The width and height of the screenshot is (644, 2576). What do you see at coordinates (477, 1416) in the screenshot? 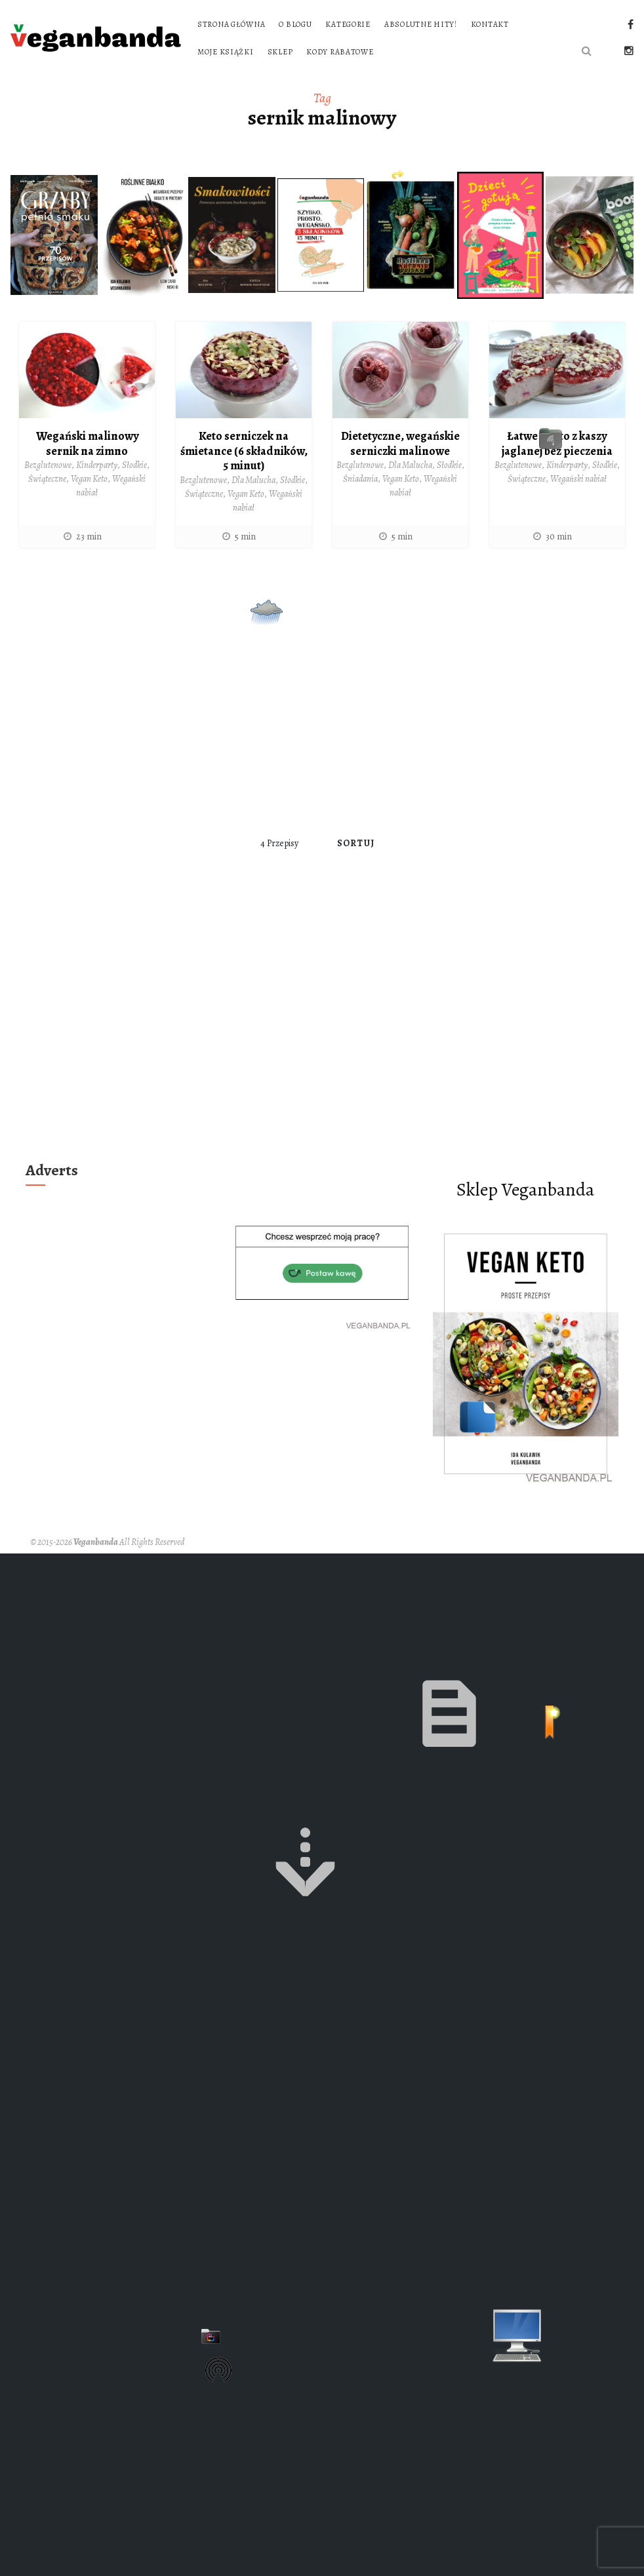
I see `change desktop wallpaper settings` at bounding box center [477, 1416].